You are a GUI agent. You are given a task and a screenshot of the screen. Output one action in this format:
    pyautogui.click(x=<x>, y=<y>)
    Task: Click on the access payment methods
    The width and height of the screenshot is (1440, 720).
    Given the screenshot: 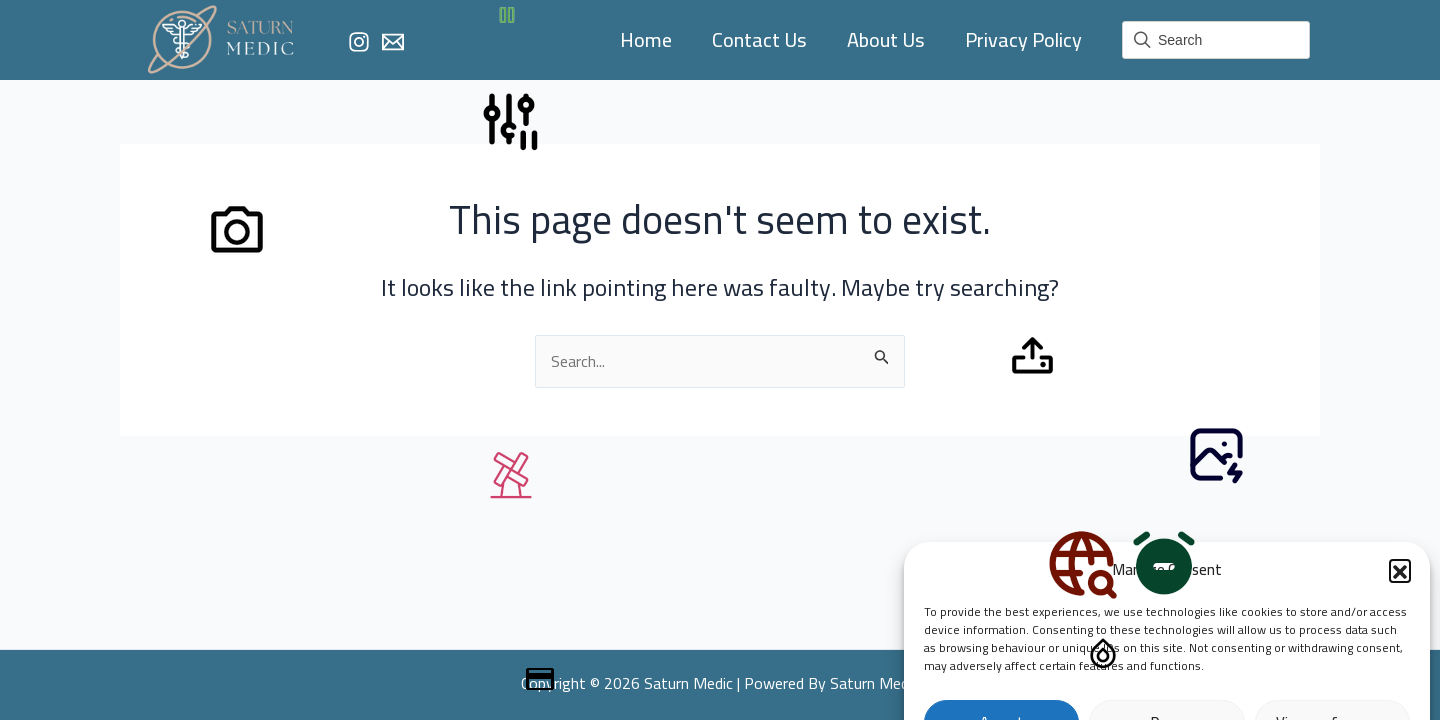 What is the action you would take?
    pyautogui.click(x=540, y=679)
    